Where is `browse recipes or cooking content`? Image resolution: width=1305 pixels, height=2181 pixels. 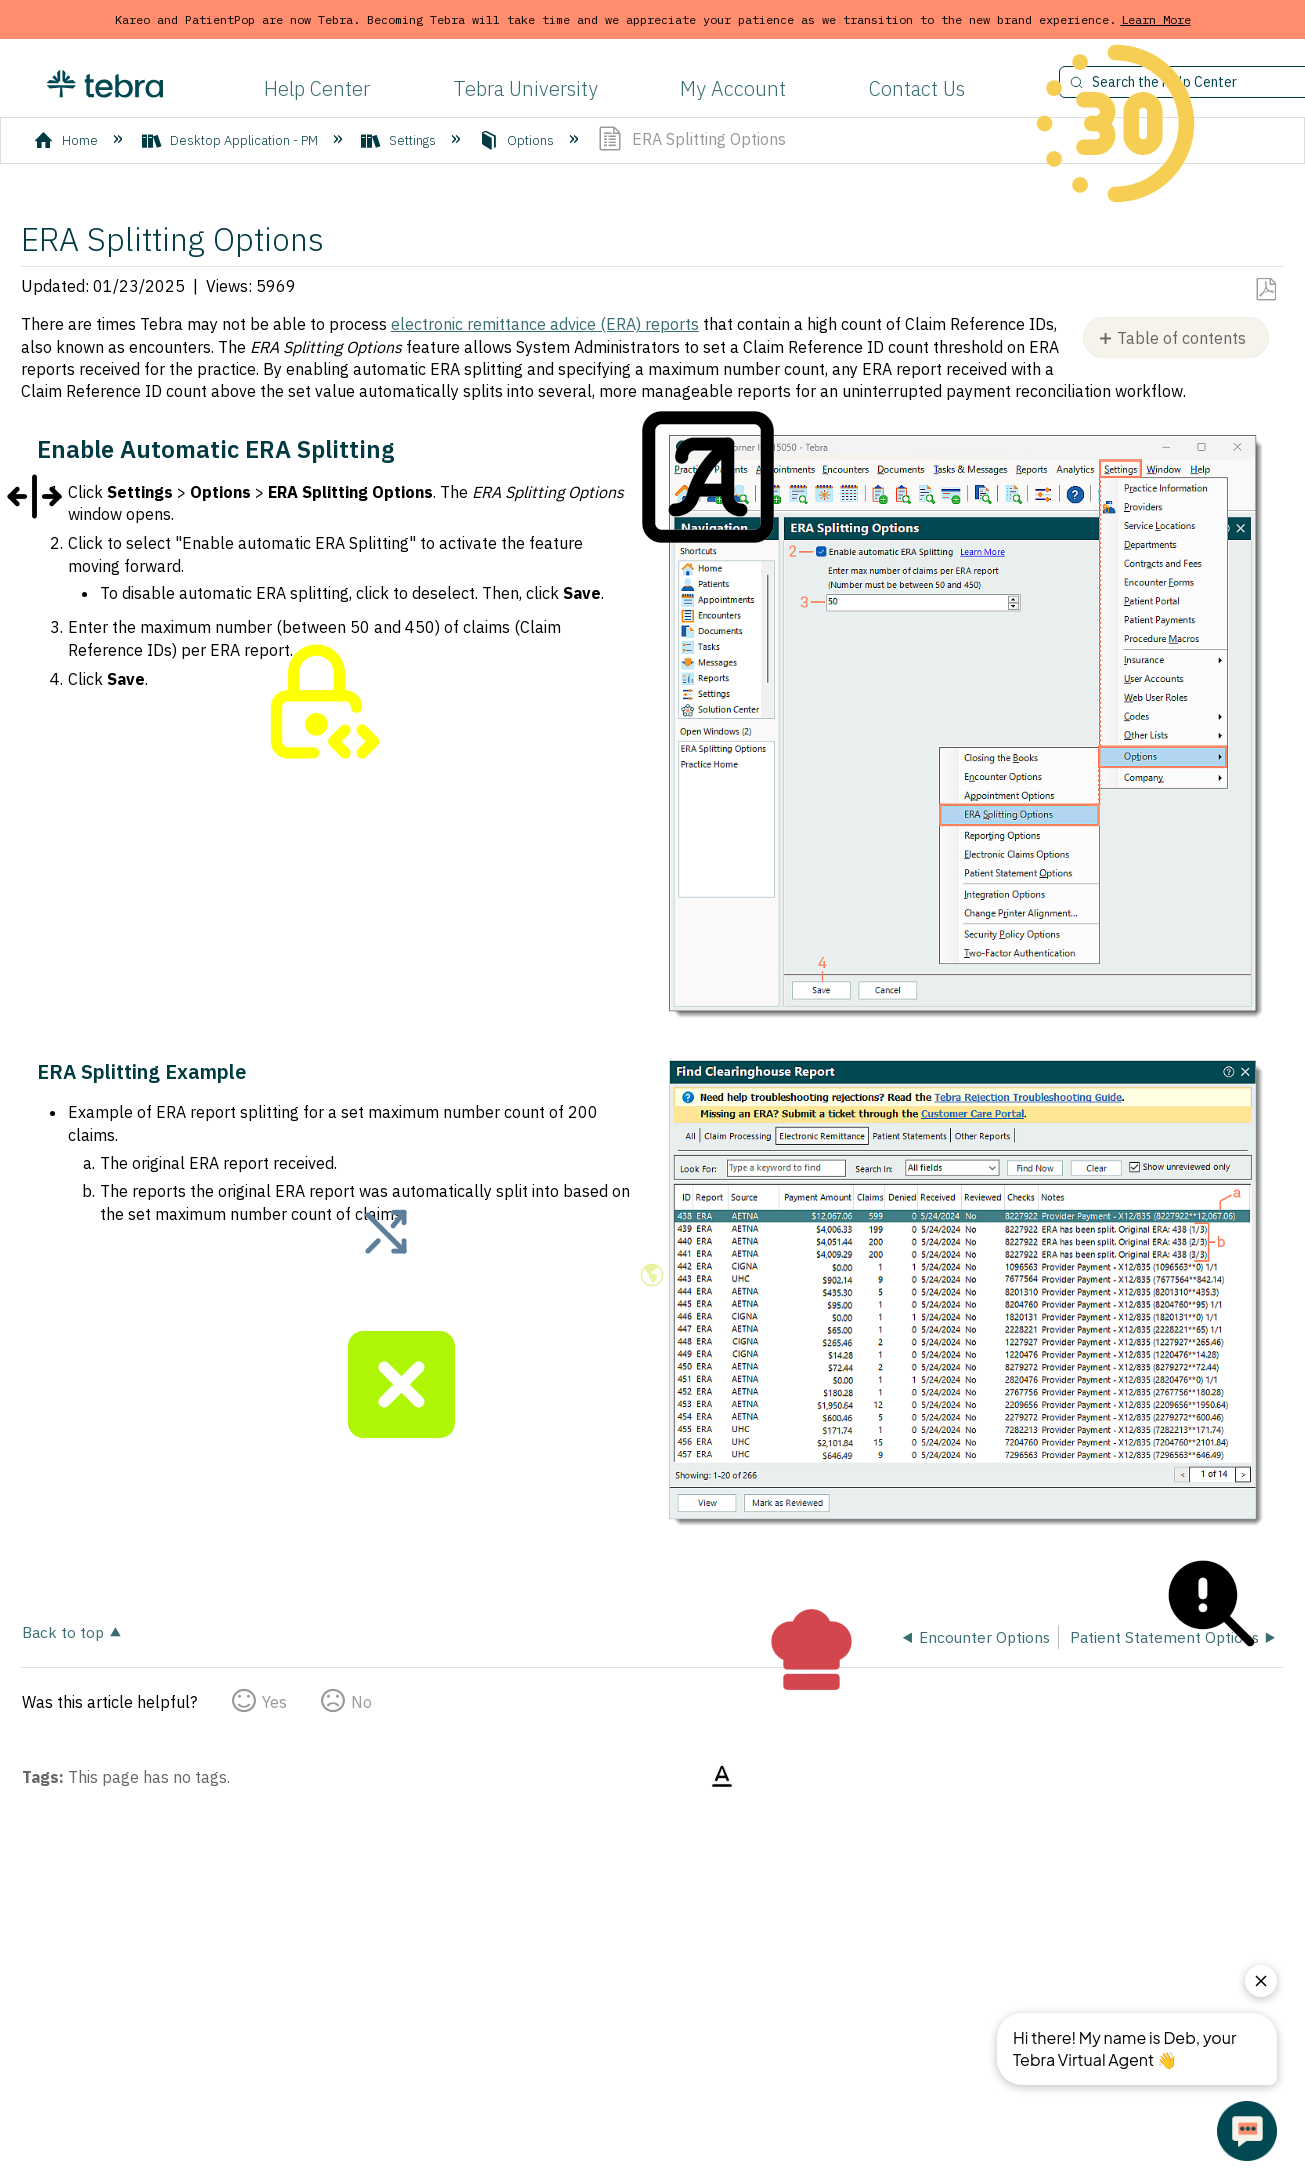 browse recipes or cooking content is located at coordinates (811, 1649).